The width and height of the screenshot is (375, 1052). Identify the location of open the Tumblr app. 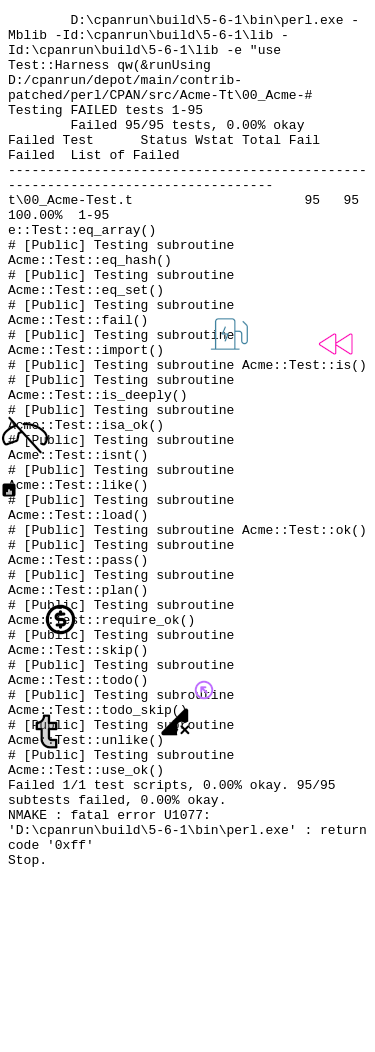
(46, 731).